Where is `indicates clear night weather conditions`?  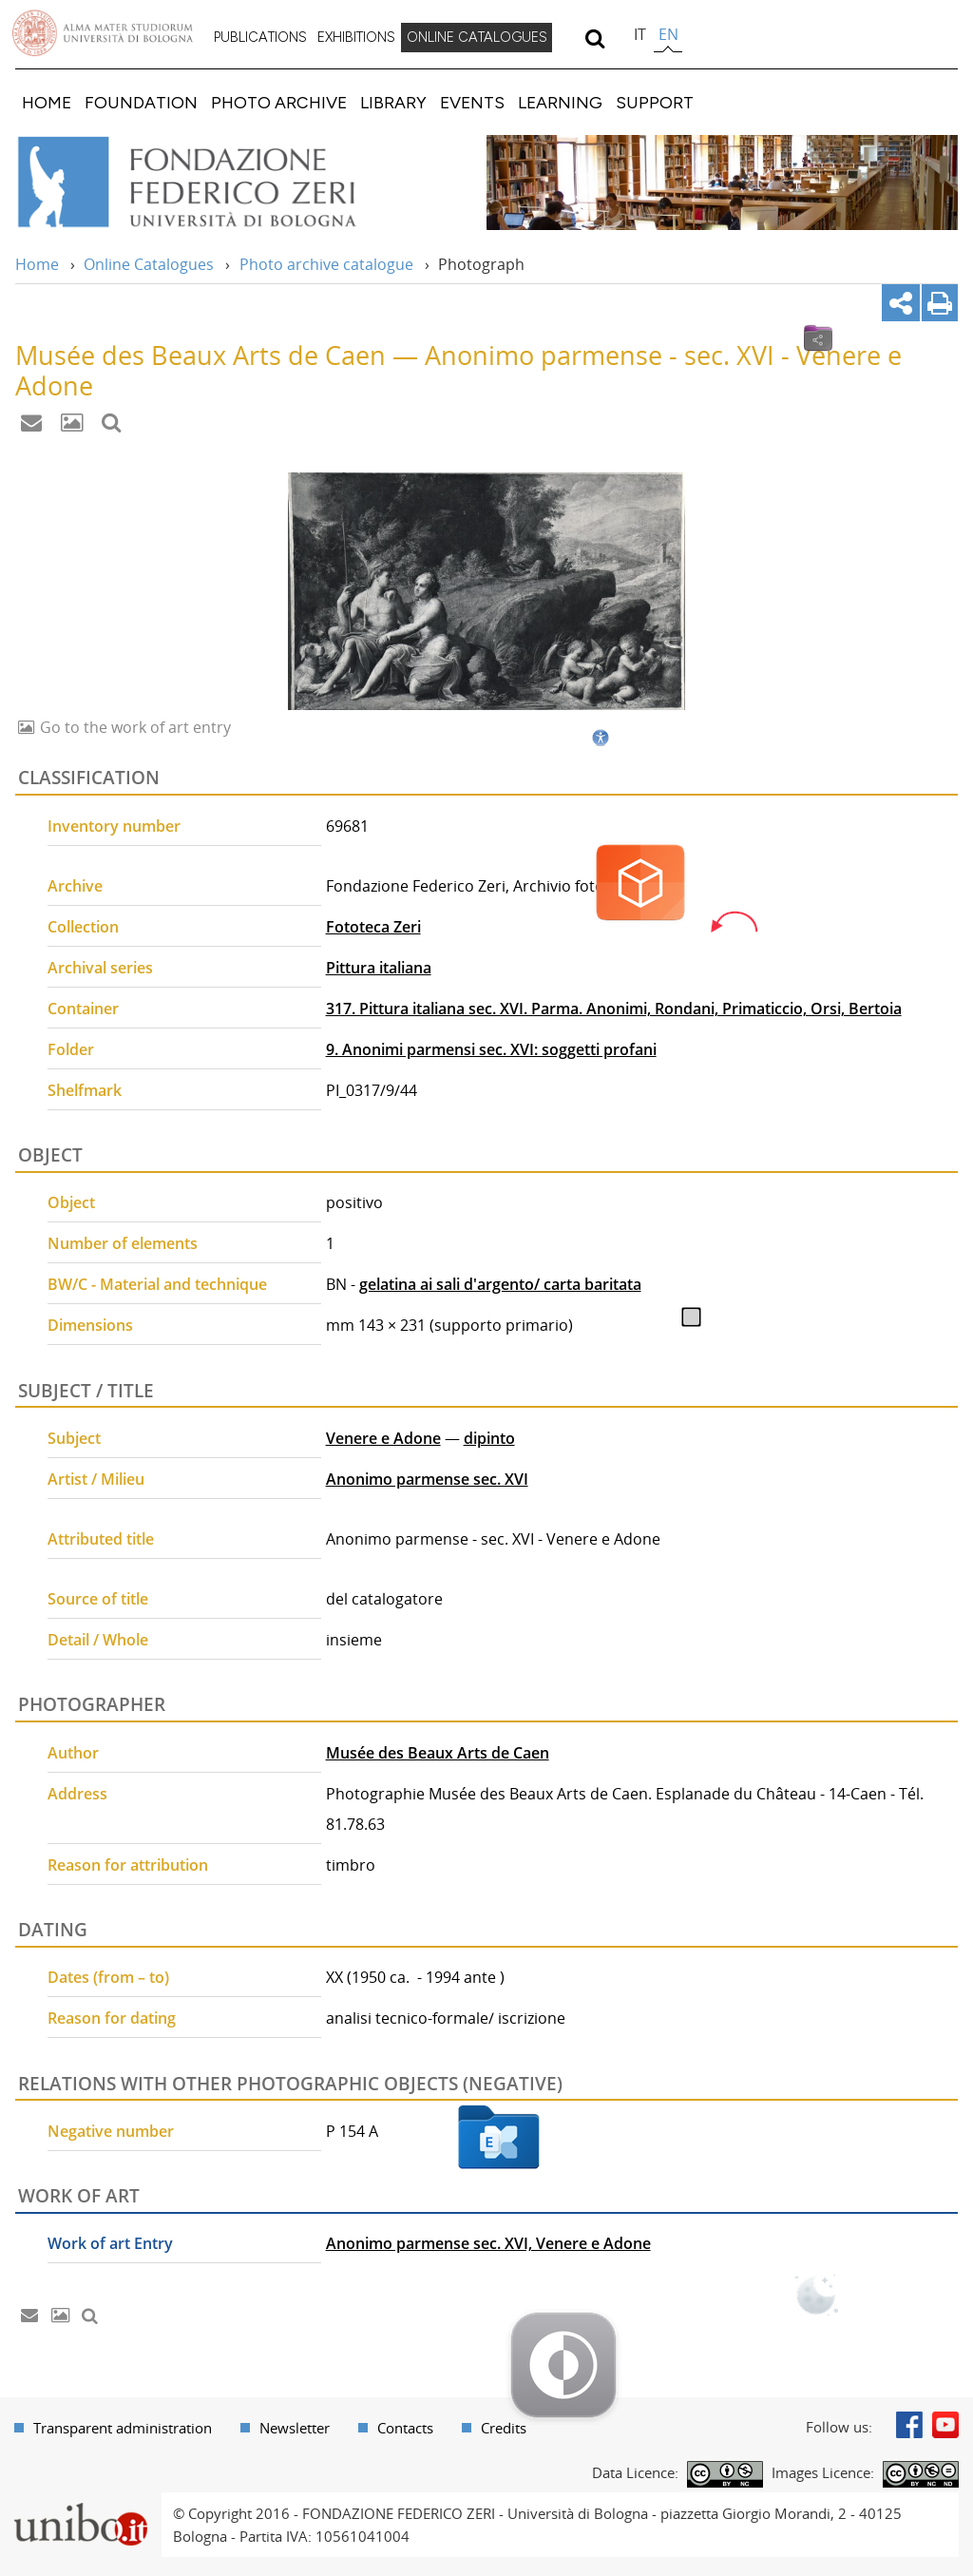 indicates clear night weather conditions is located at coordinates (816, 2295).